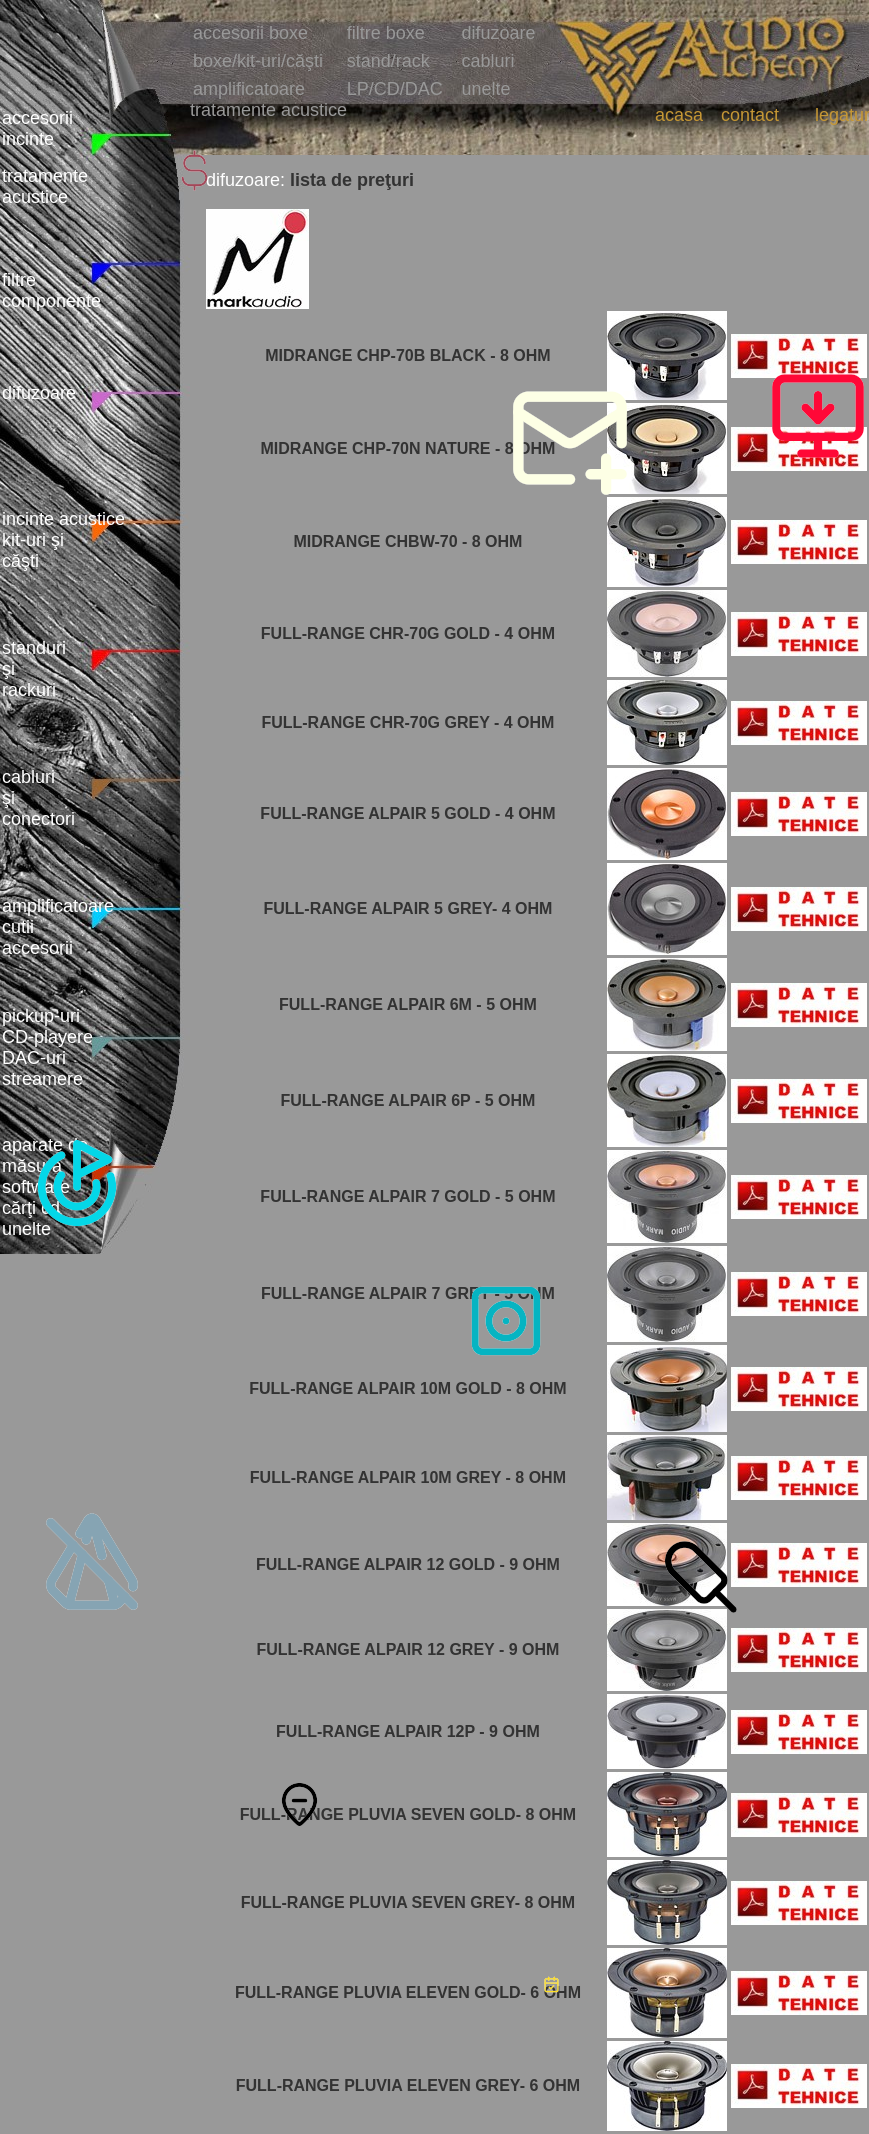 This screenshot has height=2134, width=869. Describe the element at coordinates (551, 1984) in the screenshot. I see `confirm or complete a scheduled event` at that location.